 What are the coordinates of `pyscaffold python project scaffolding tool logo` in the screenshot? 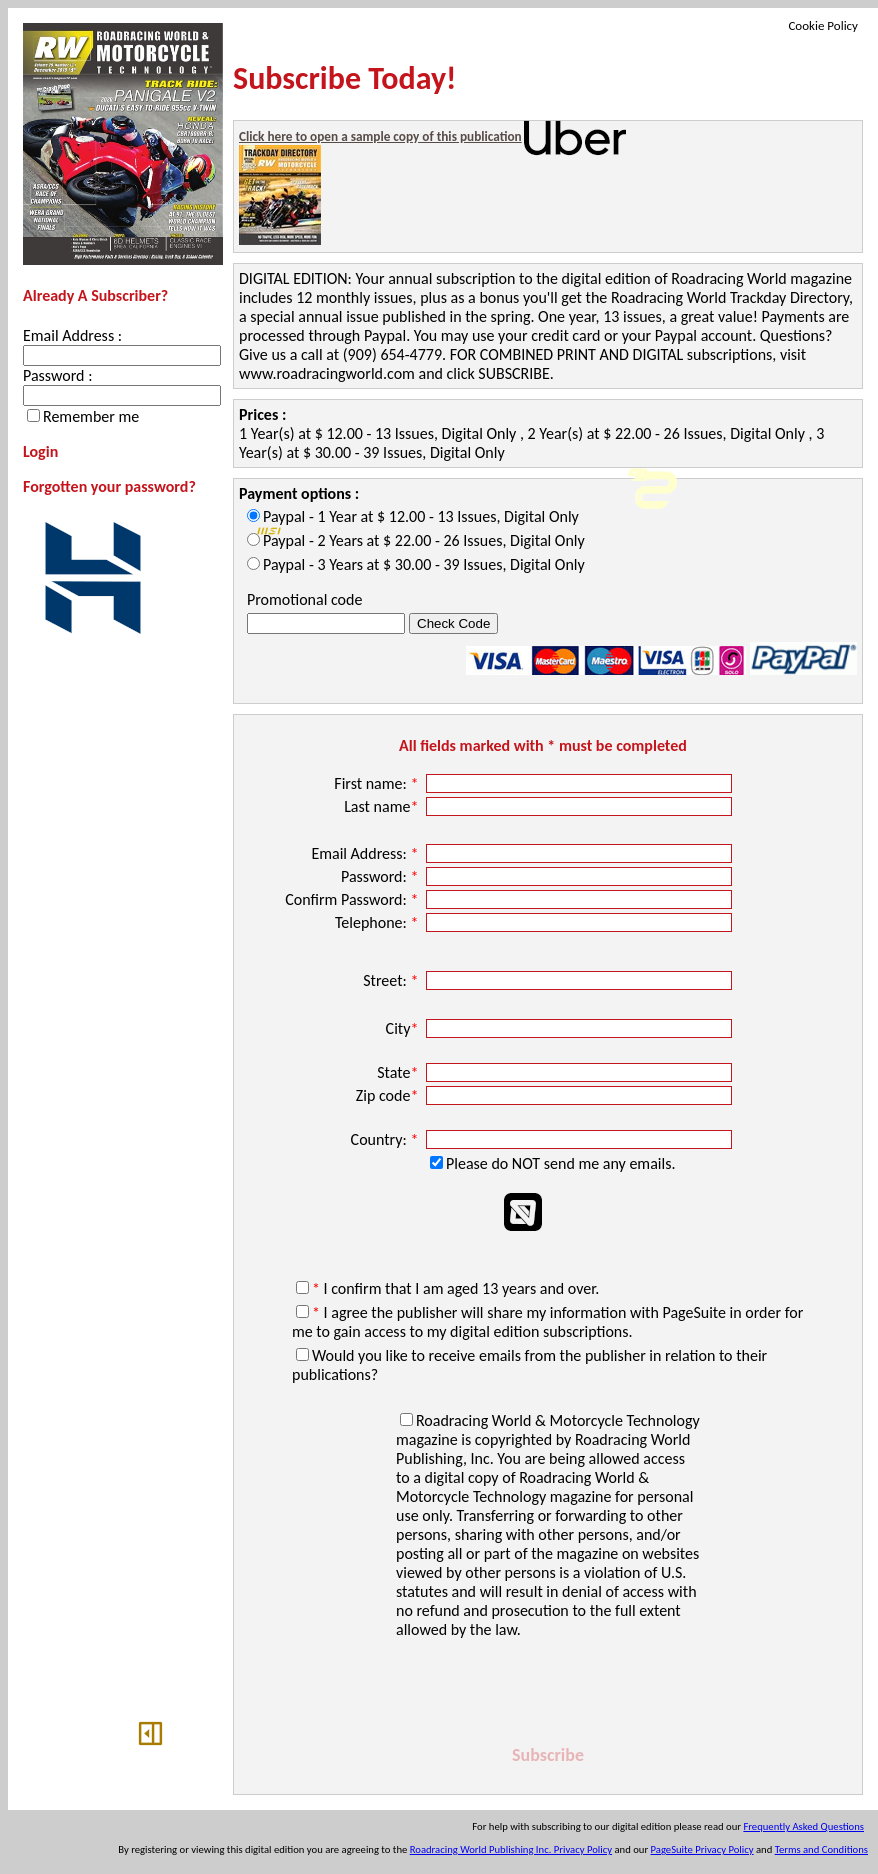 It's located at (652, 488).